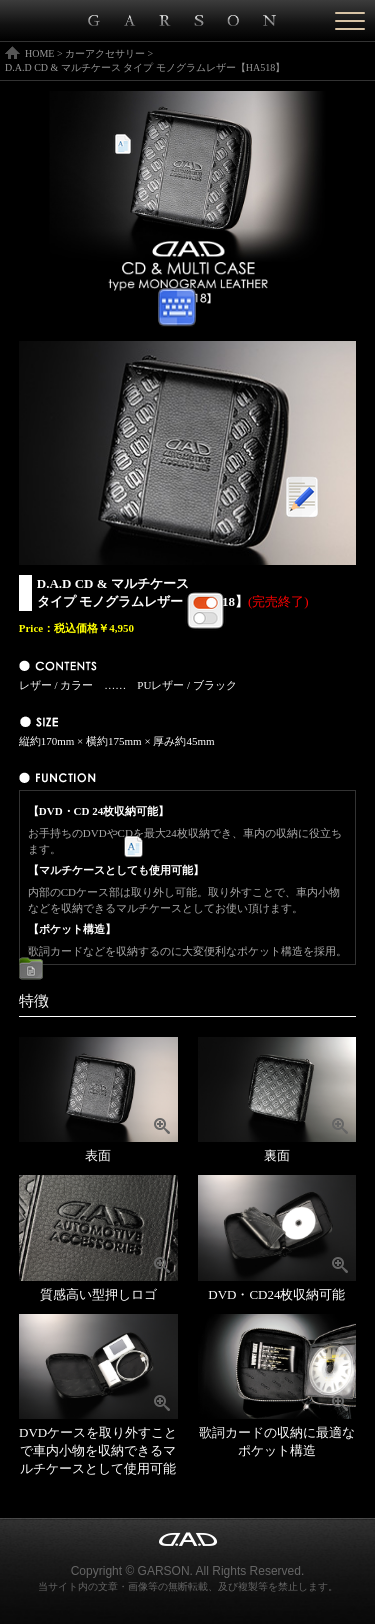  What do you see at coordinates (133, 846) in the screenshot?
I see `a word processor or text document file` at bounding box center [133, 846].